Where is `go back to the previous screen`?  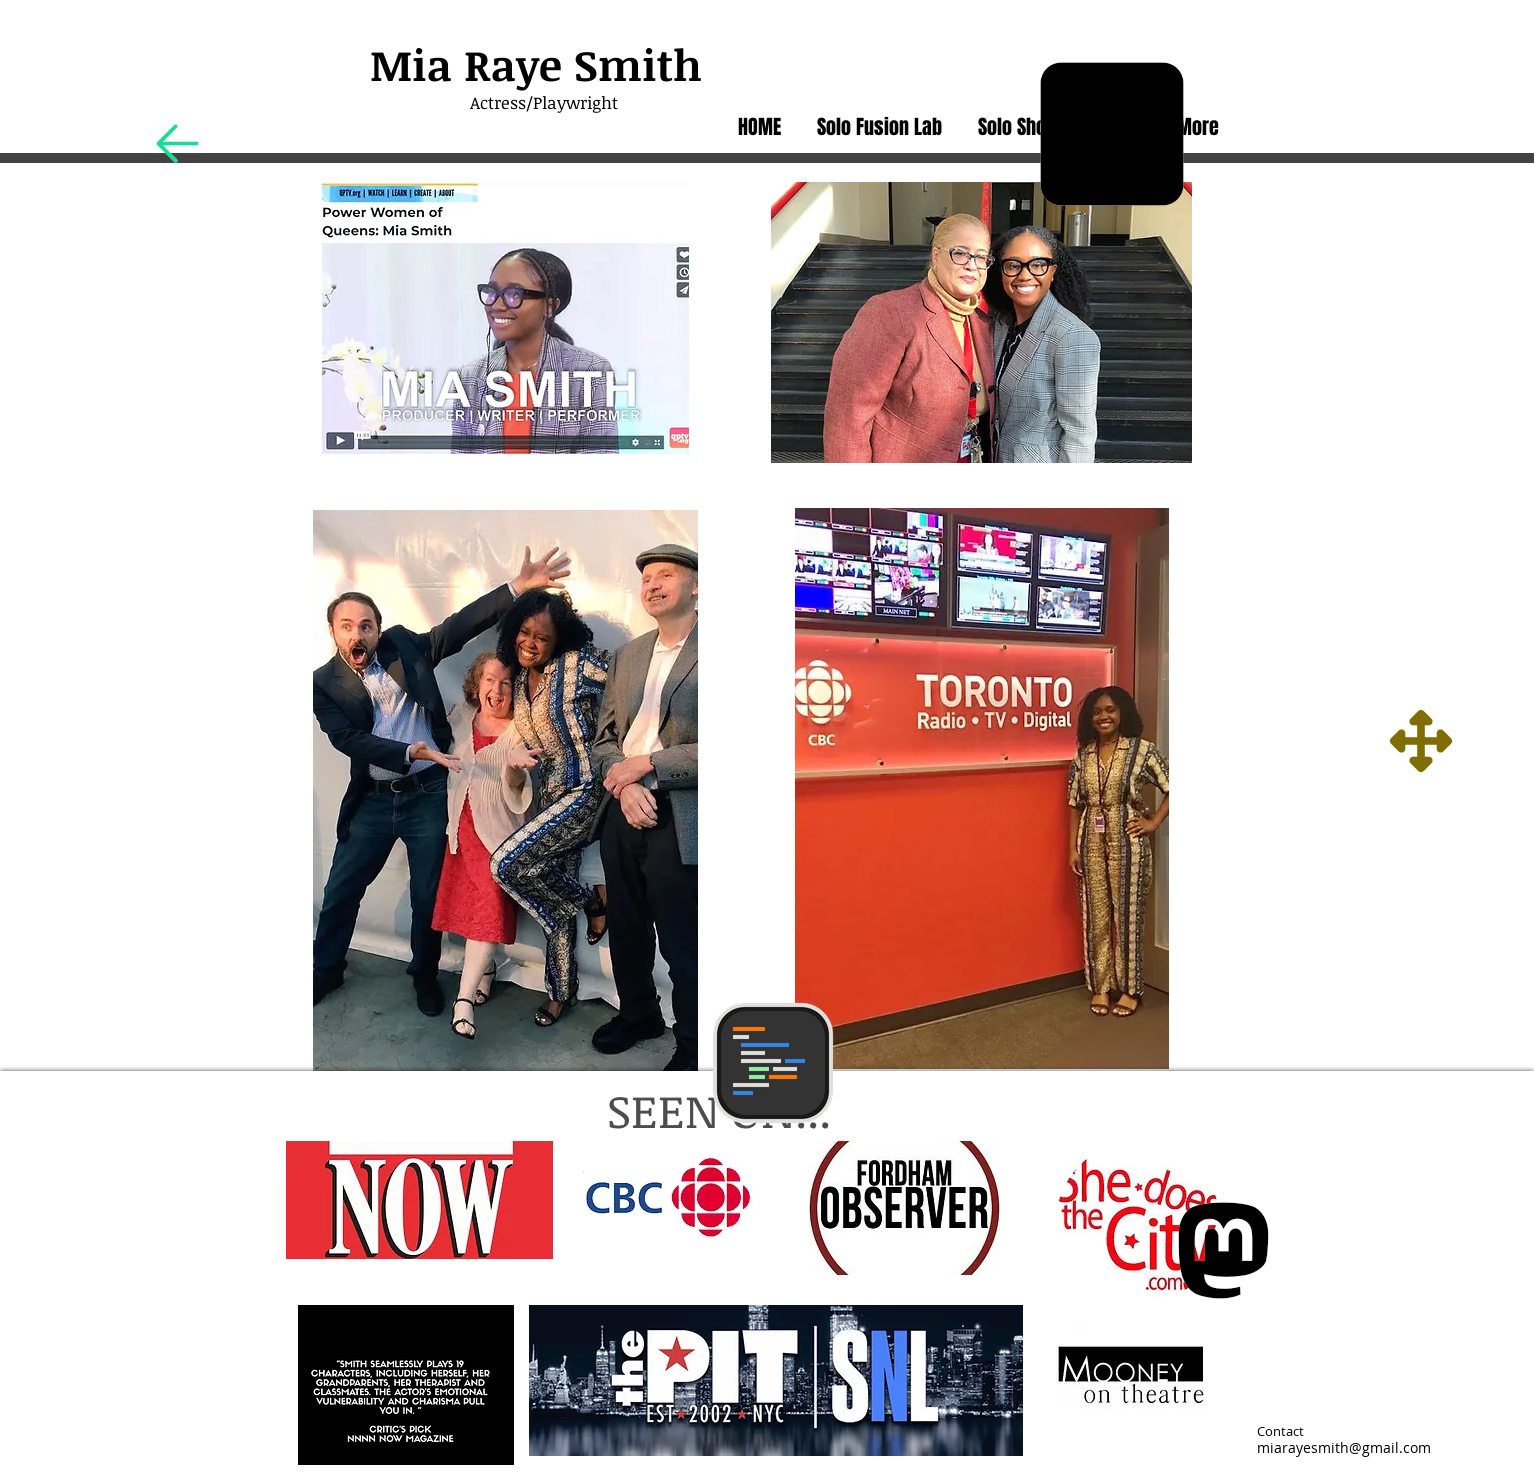 go back to the previous screen is located at coordinates (177, 143).